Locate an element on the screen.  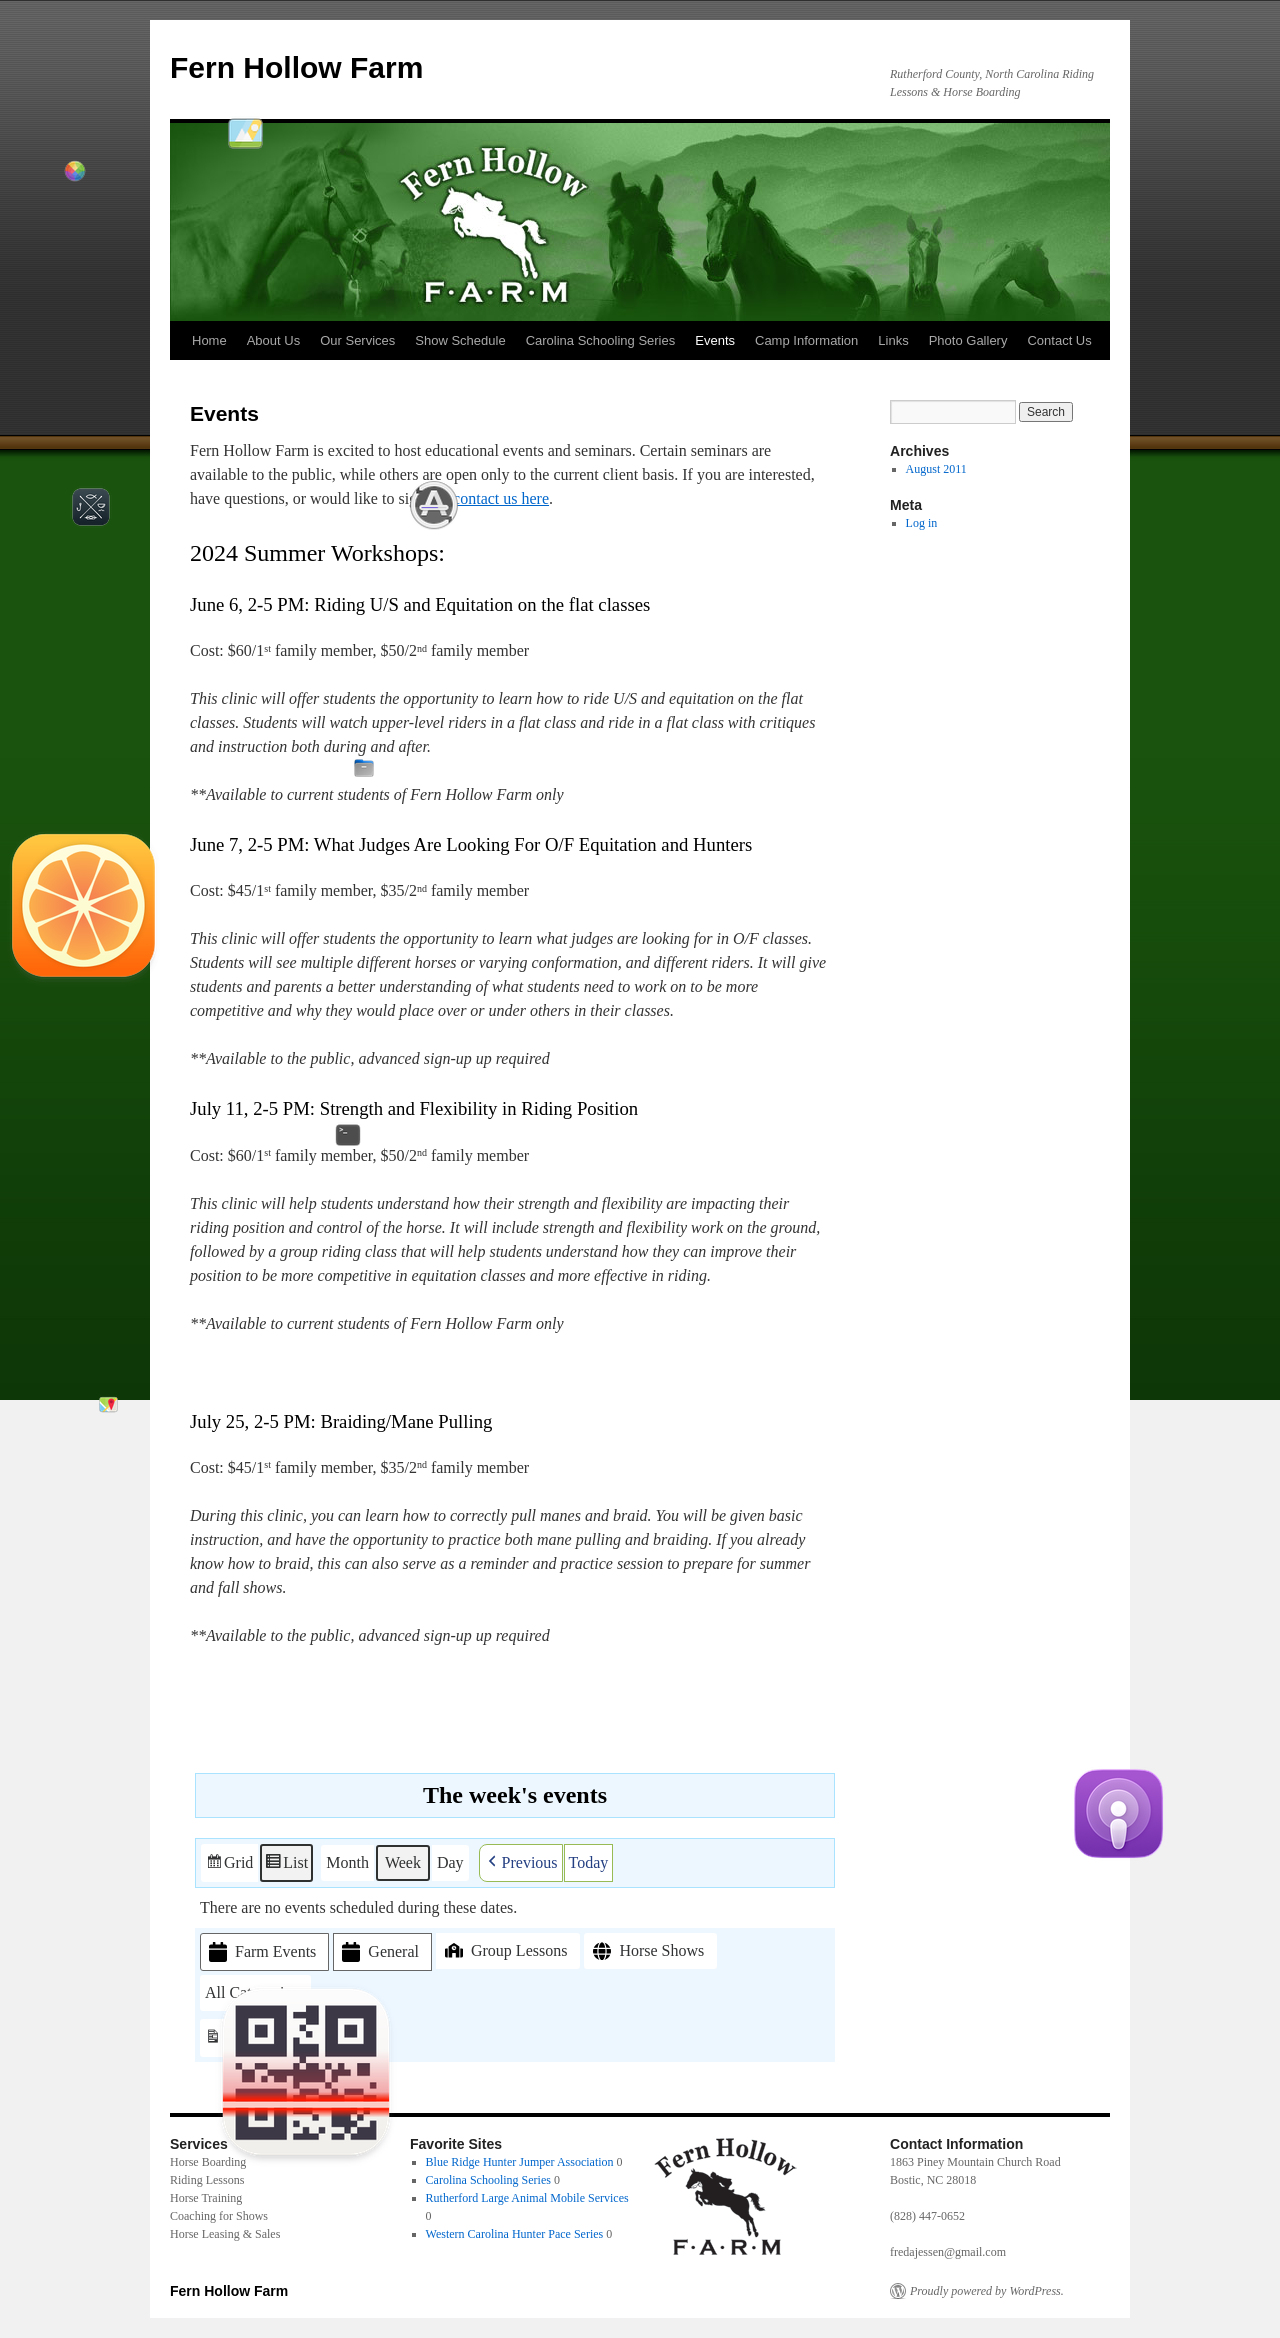
open the apple podcasts app is located at coordinates (1118, 1813).